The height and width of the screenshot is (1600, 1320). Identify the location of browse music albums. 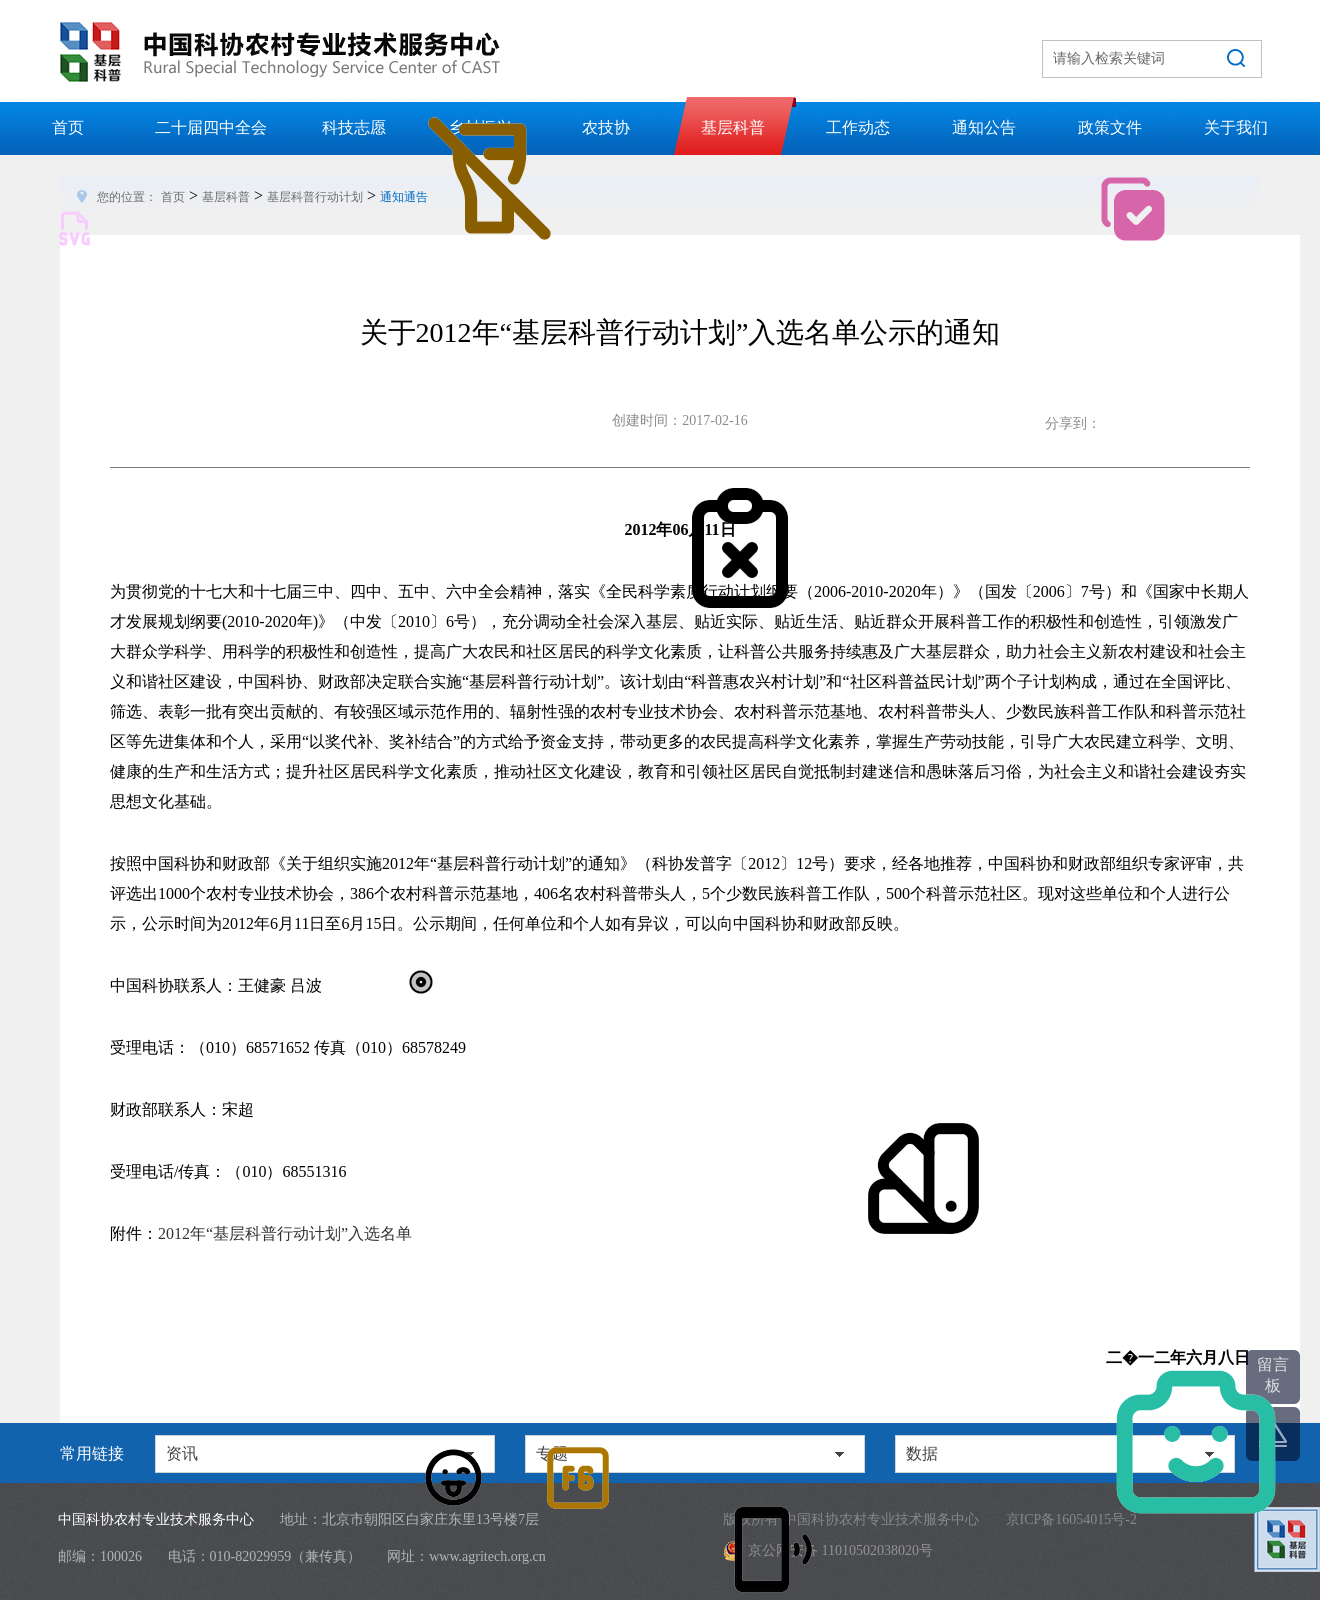
(421, 982).